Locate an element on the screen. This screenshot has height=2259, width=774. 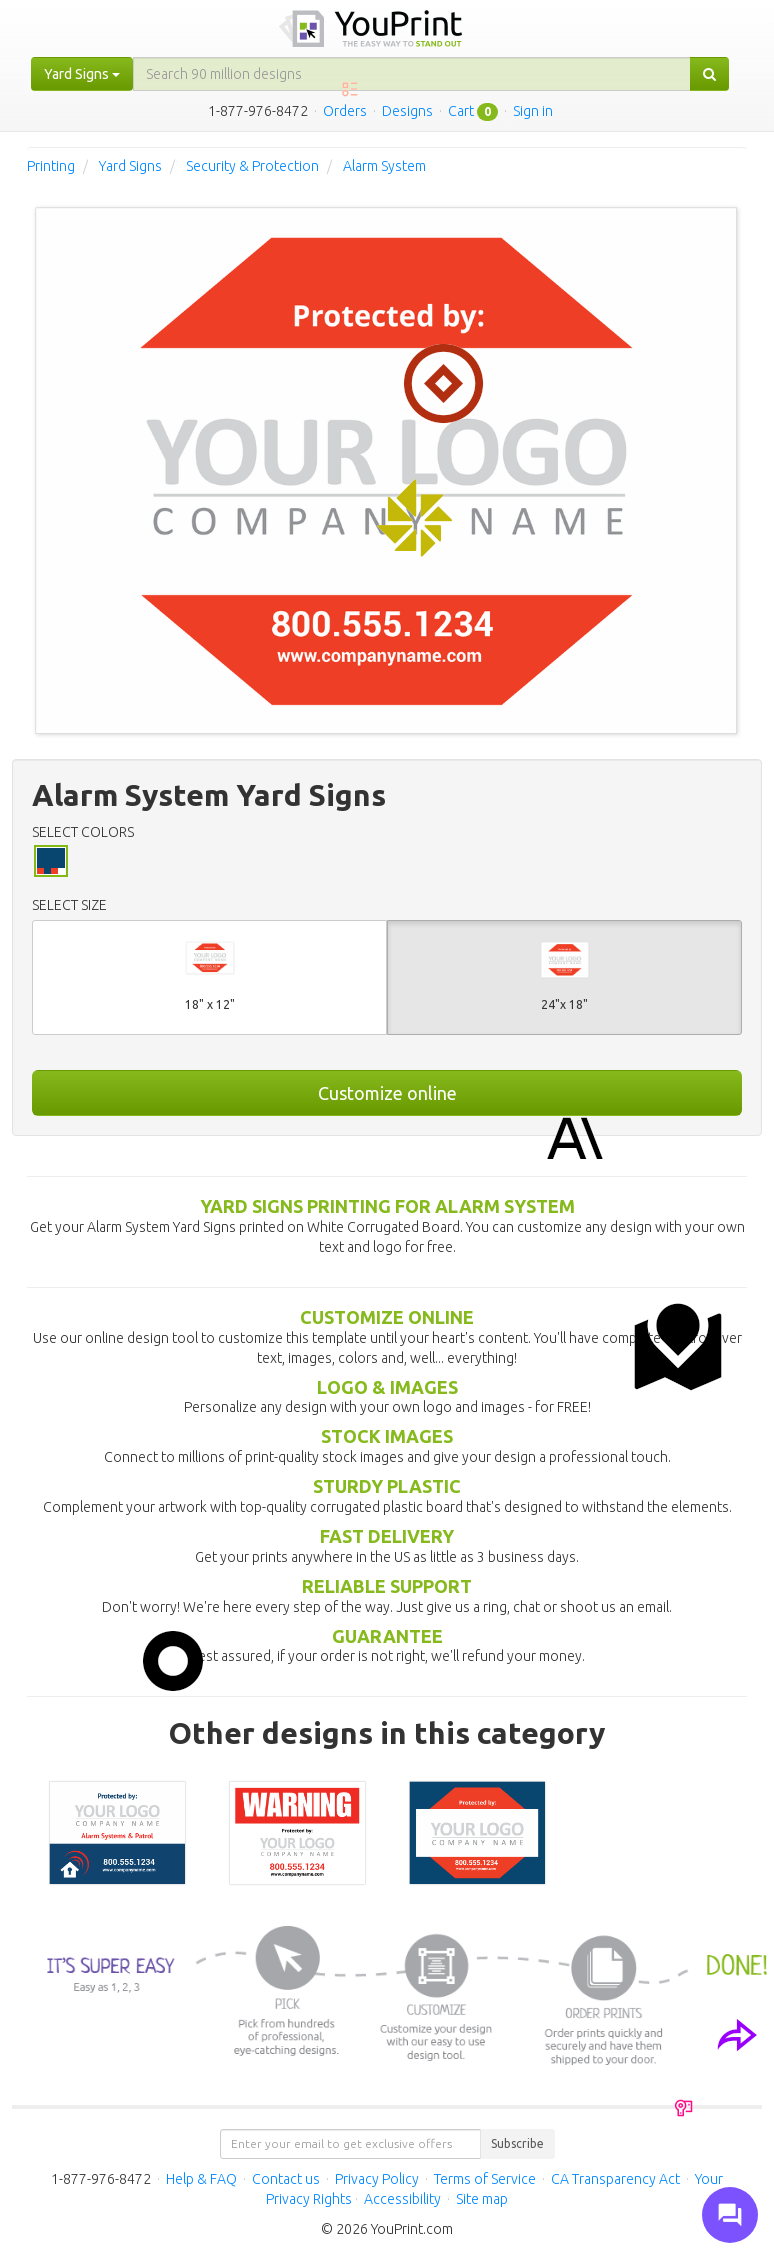
view list with mixed content types is located at coordinates (350, 89).